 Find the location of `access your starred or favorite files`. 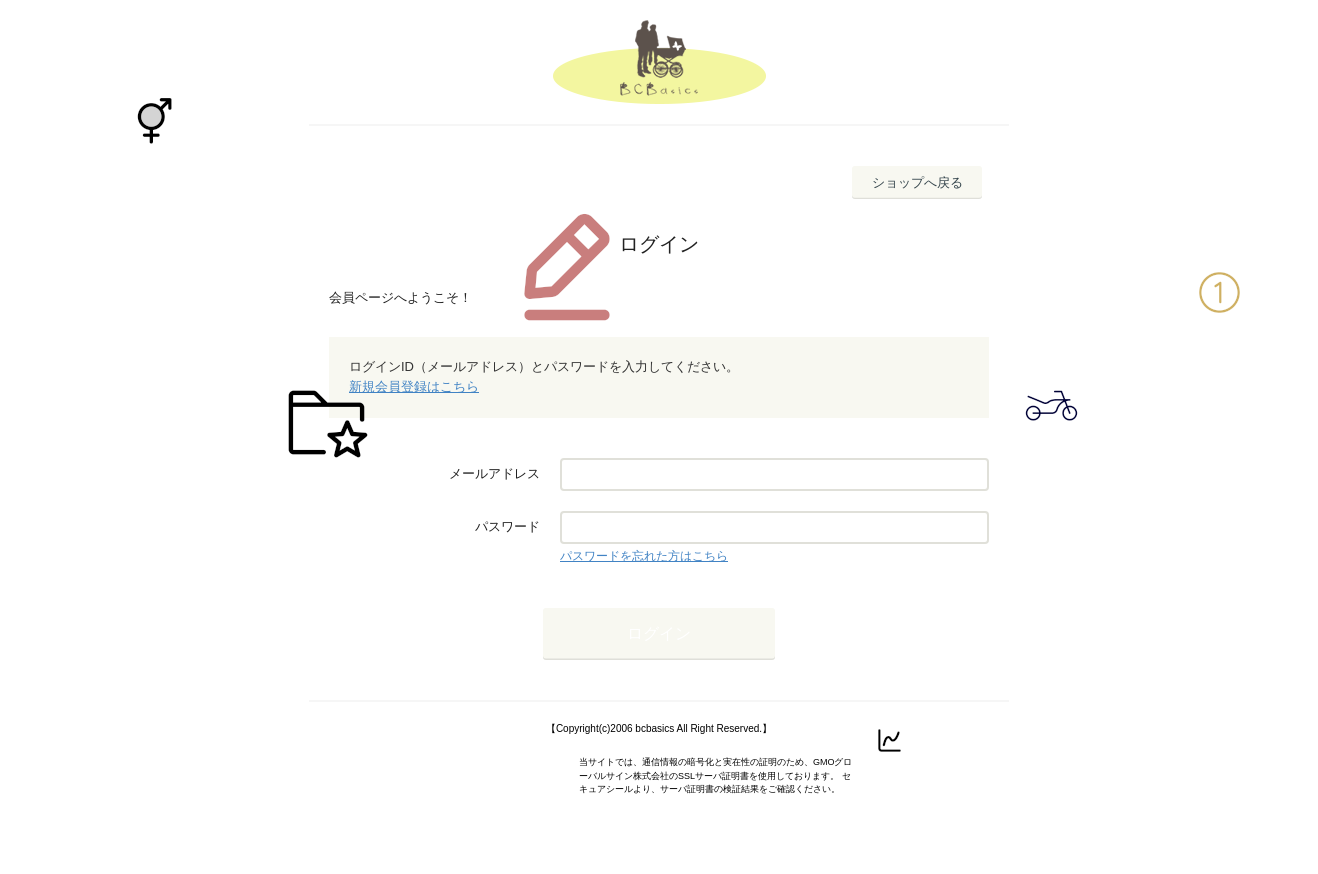

access your starred or favorite files is located at coordinates (326, 422).